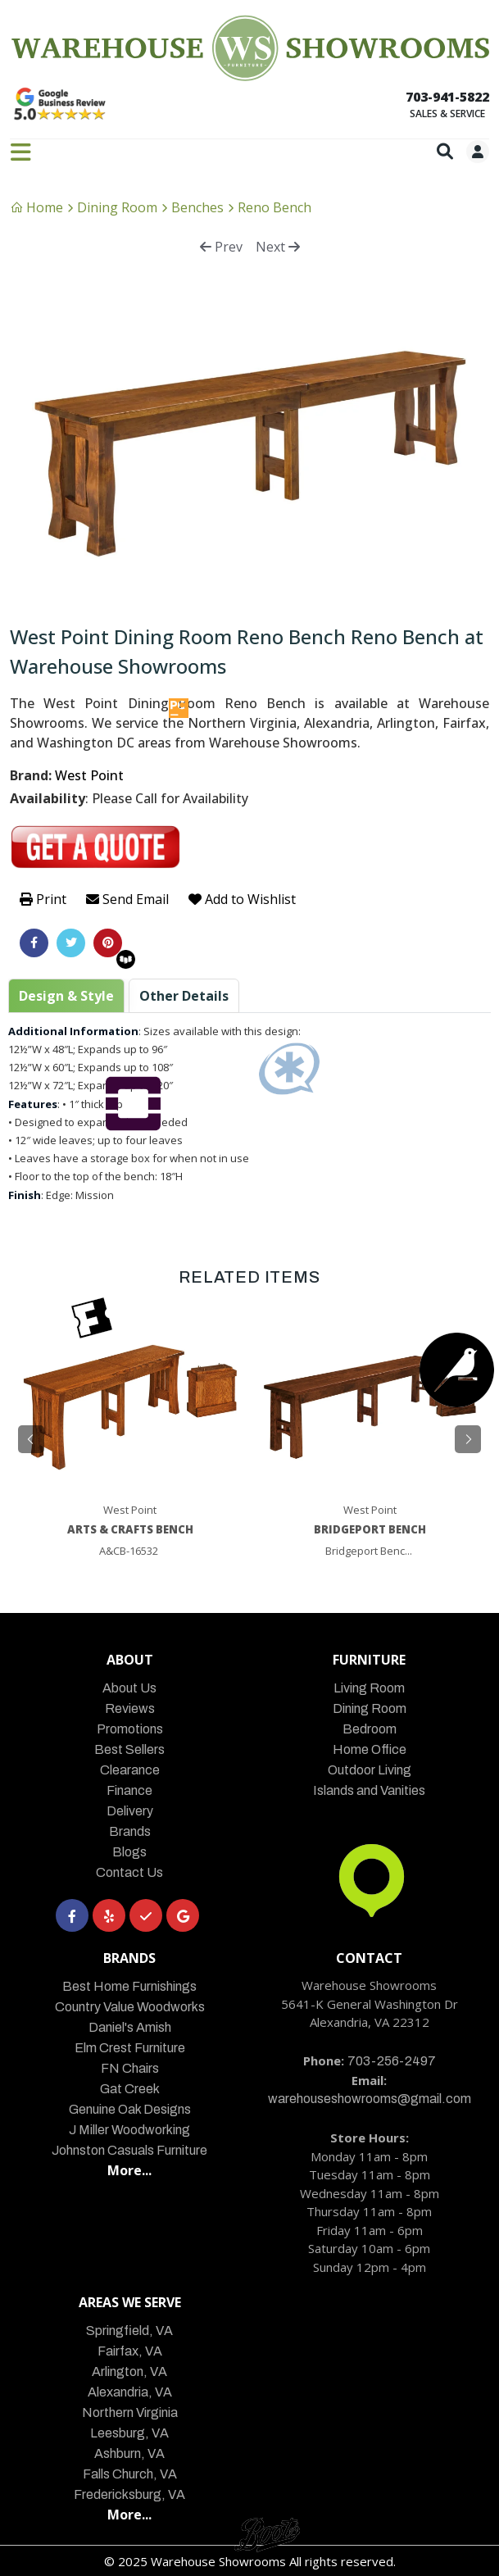  What do you see at coordinates (371, 1880) in the screenshot?
I see `open OsmAnd navigation app` at bounding box center [371, 1880].